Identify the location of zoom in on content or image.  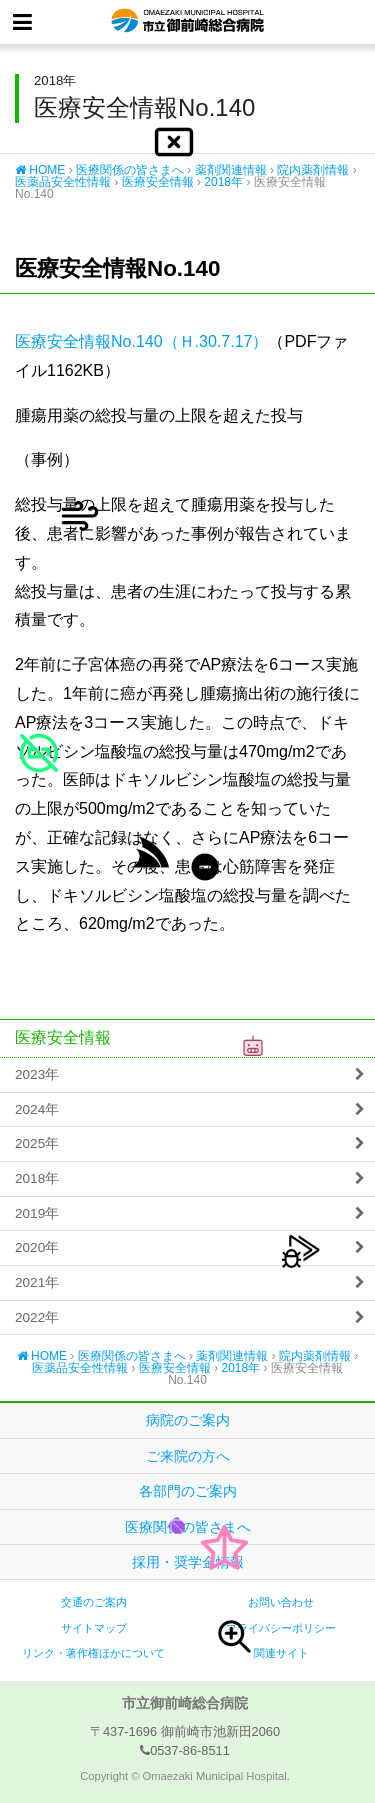
(234, 1636).